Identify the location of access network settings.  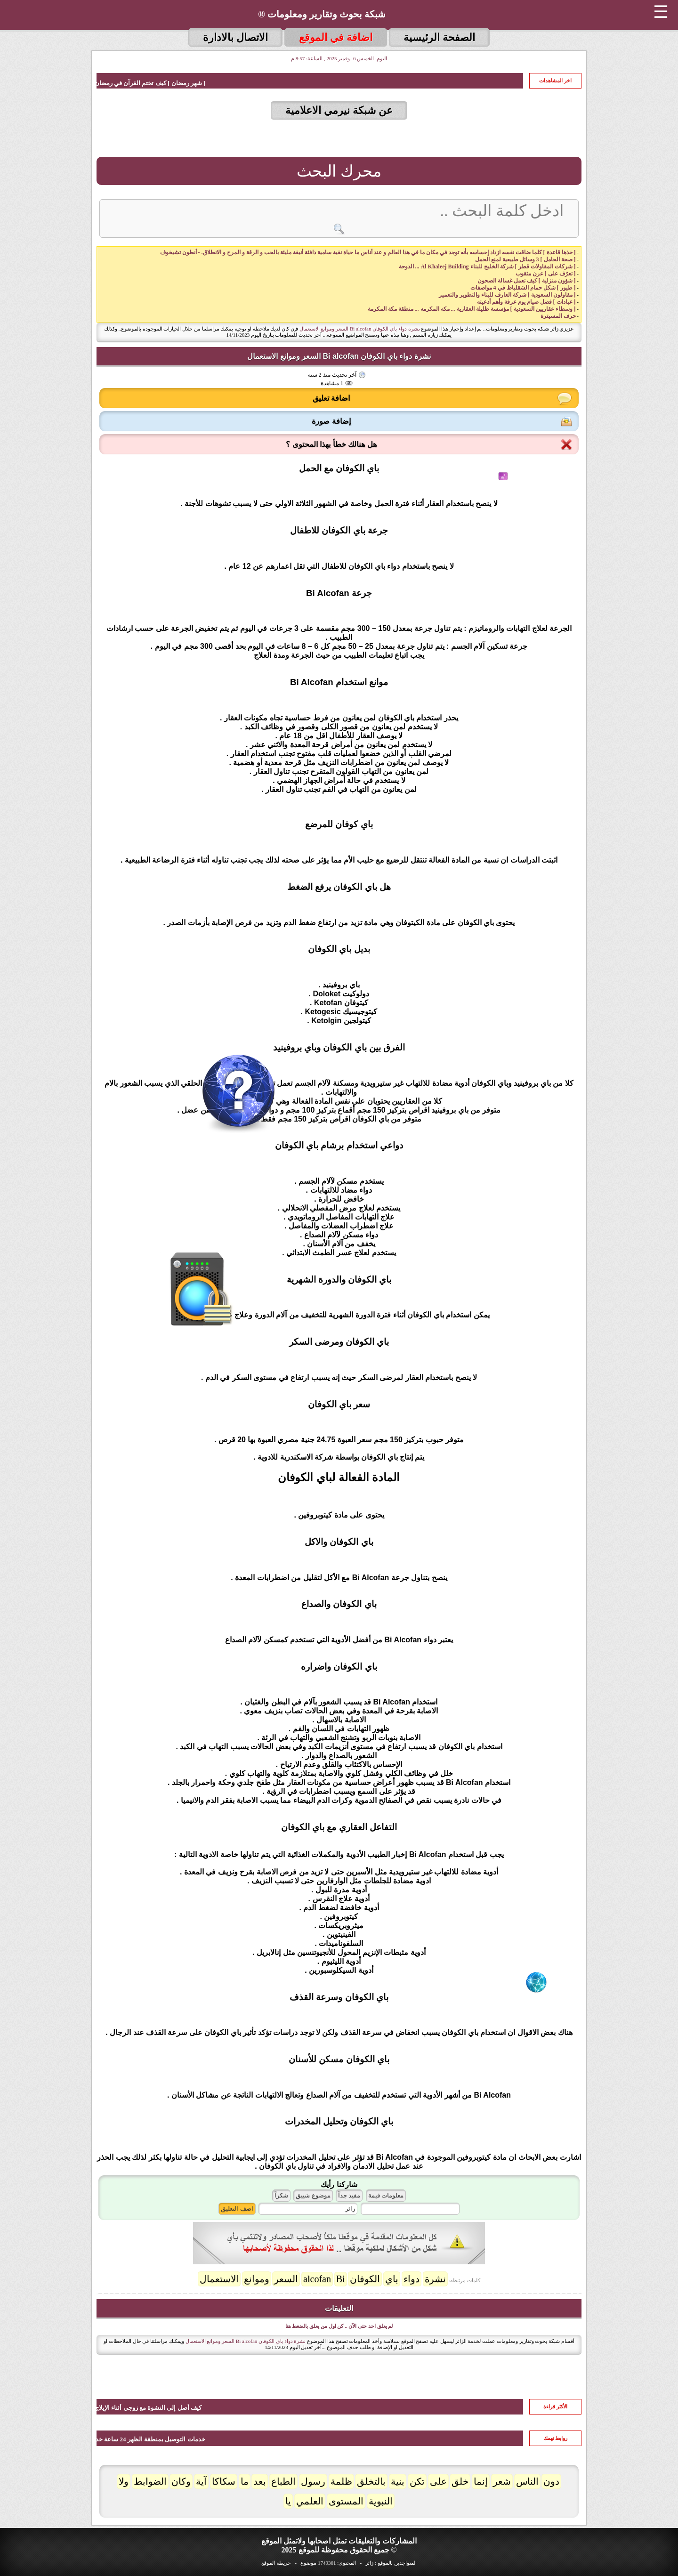
(536, 1982).